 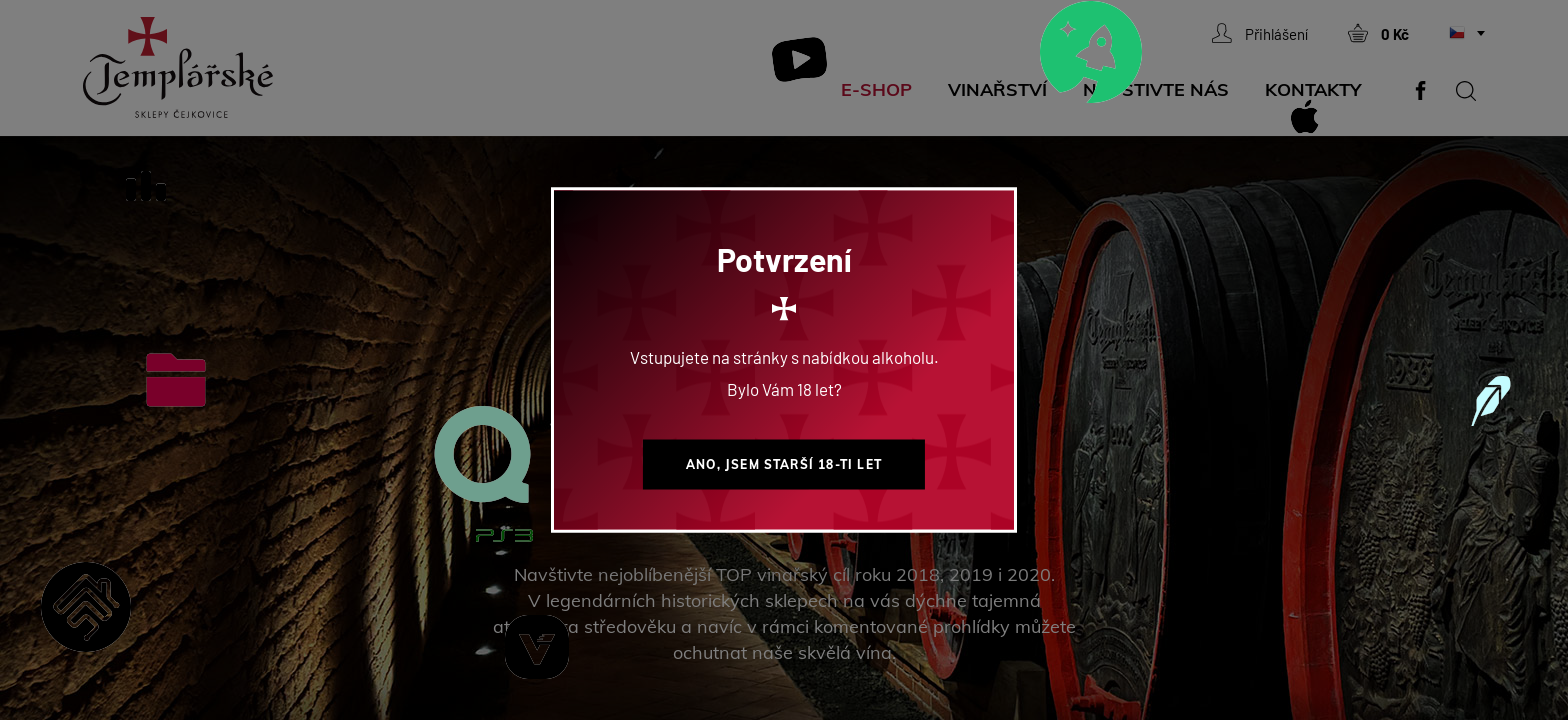 What do you see at coordinates (1091, 52) in the screenshot?
I see `starship cross-shell prompt branding` at bounding box center [1091, 52].